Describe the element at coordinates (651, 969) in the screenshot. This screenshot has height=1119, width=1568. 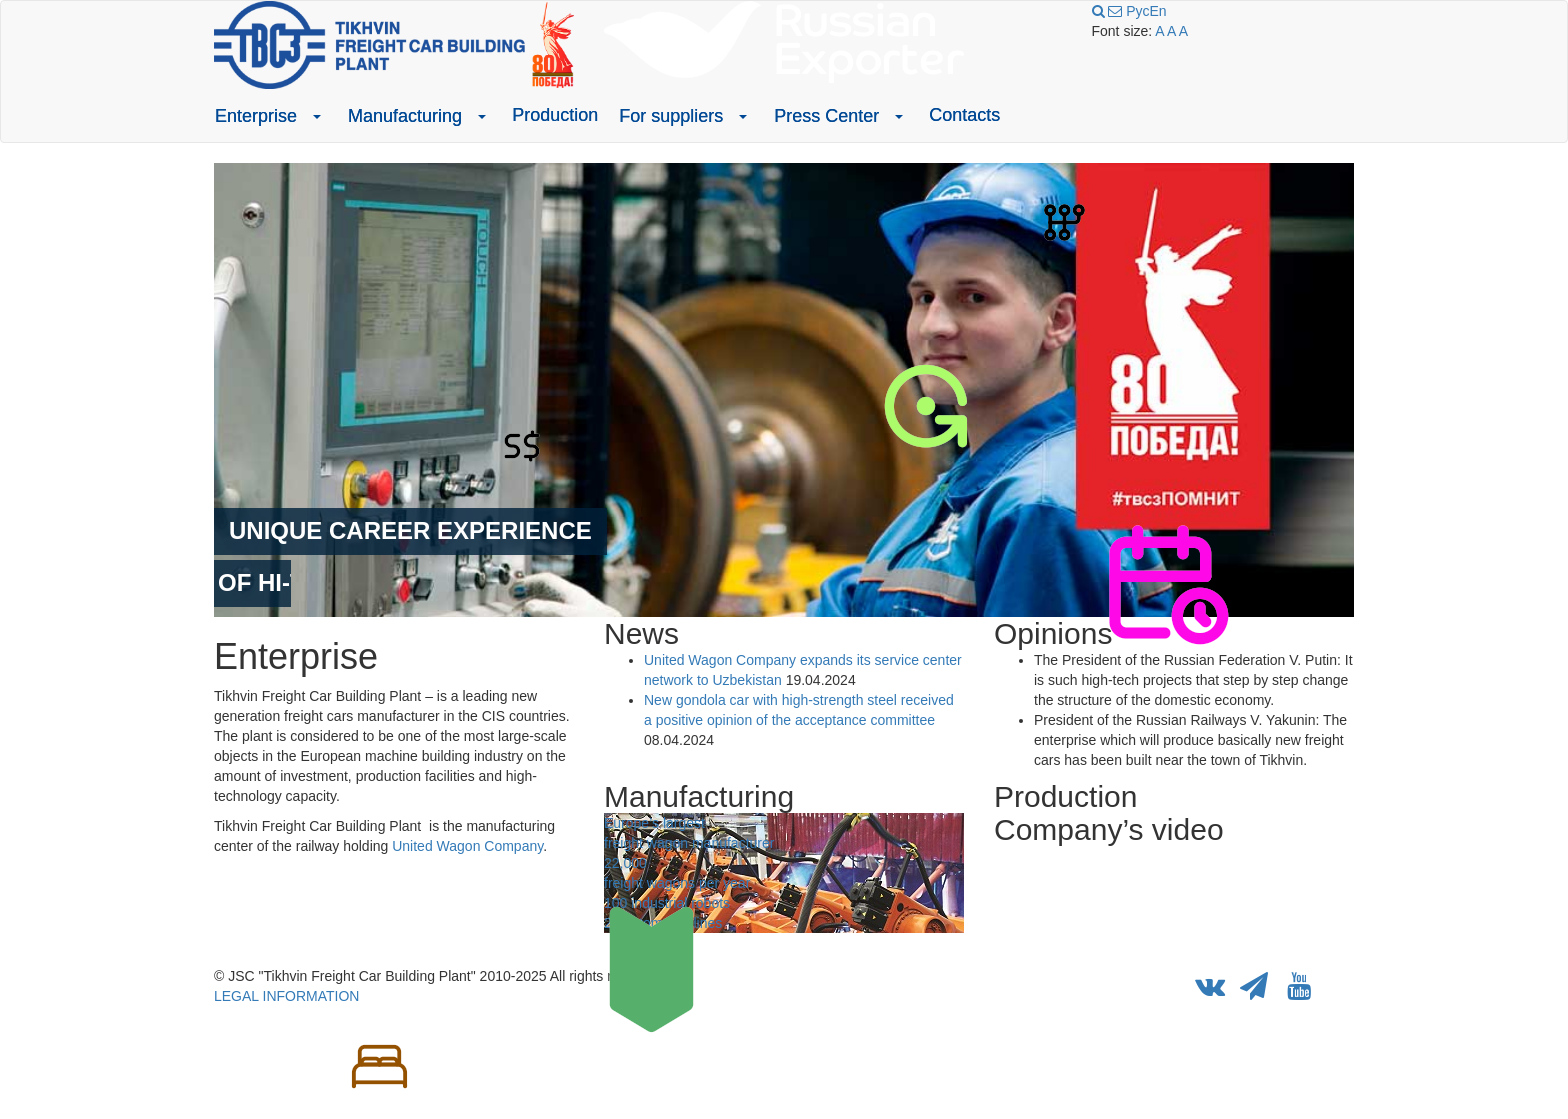
I see `indicates verified or certified status` at that location.